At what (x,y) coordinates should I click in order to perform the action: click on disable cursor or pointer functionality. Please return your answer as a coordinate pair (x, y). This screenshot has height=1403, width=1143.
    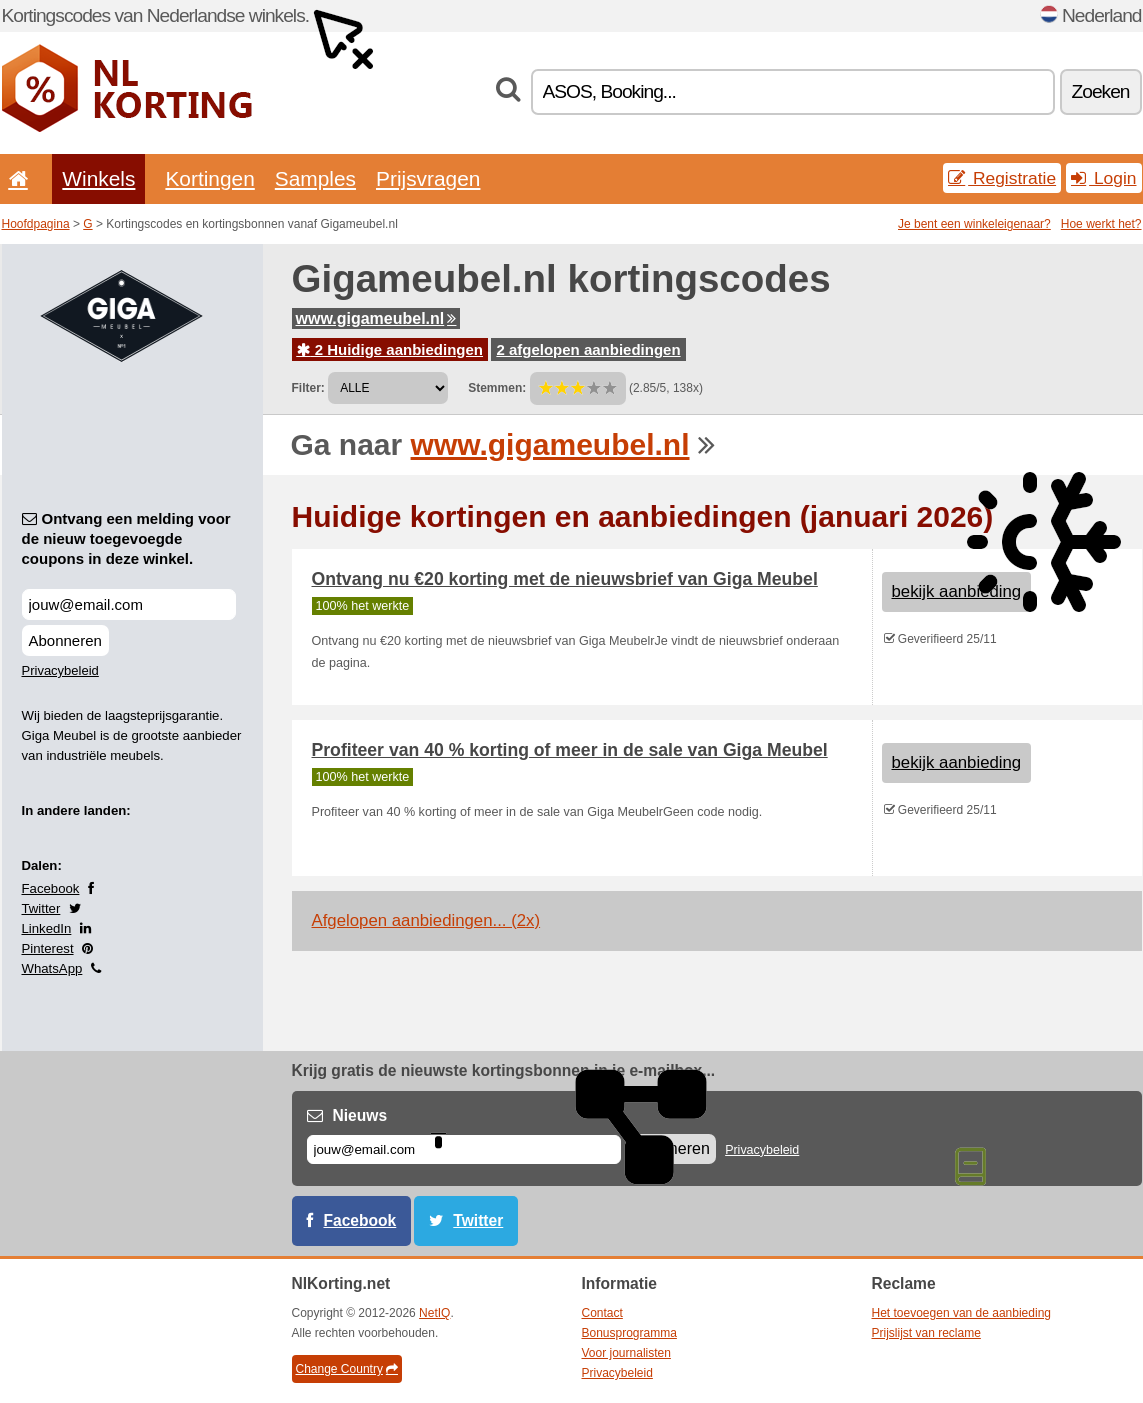
    Looking at the image, I should click on (340, 36).